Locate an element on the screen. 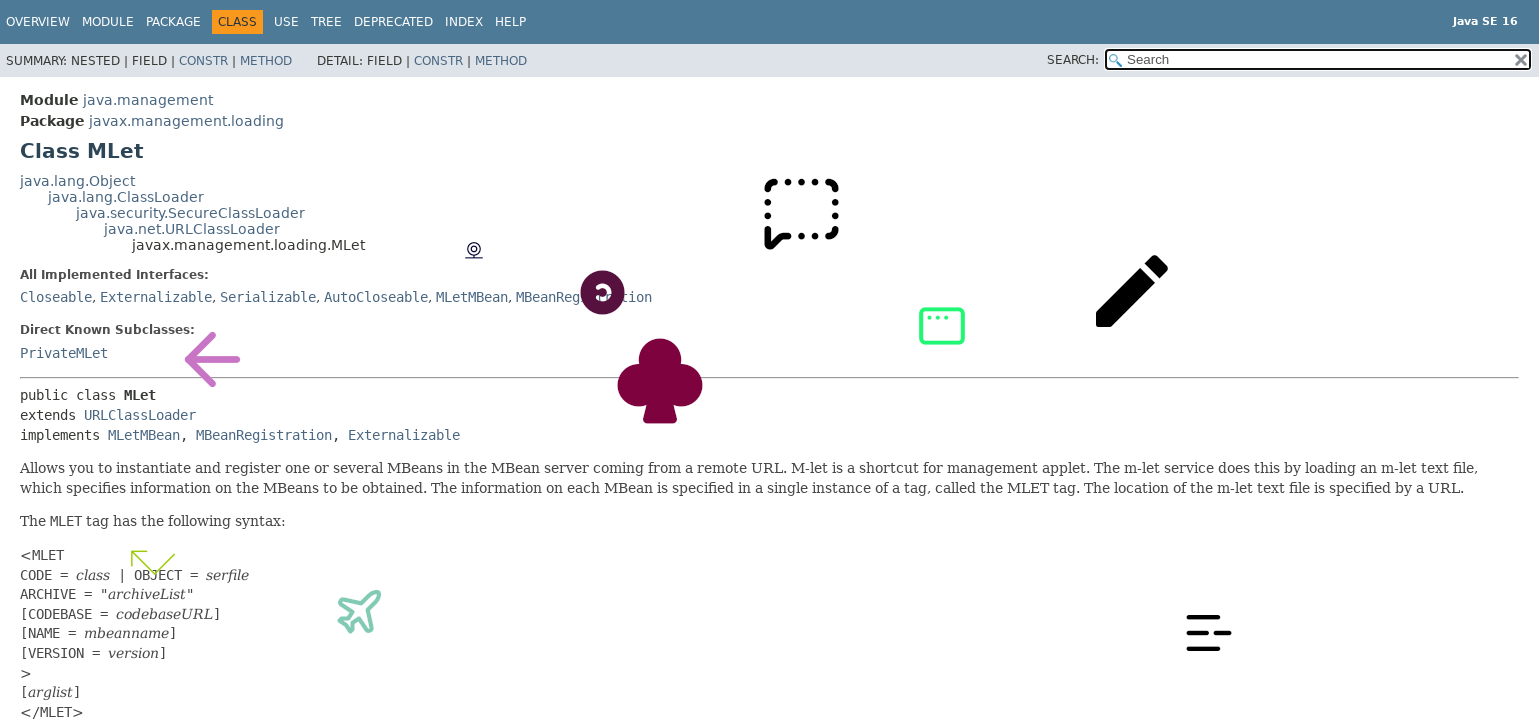 This screenshot has height=720, width=1539. enable airplane mode is located at coordinates (359, 612).